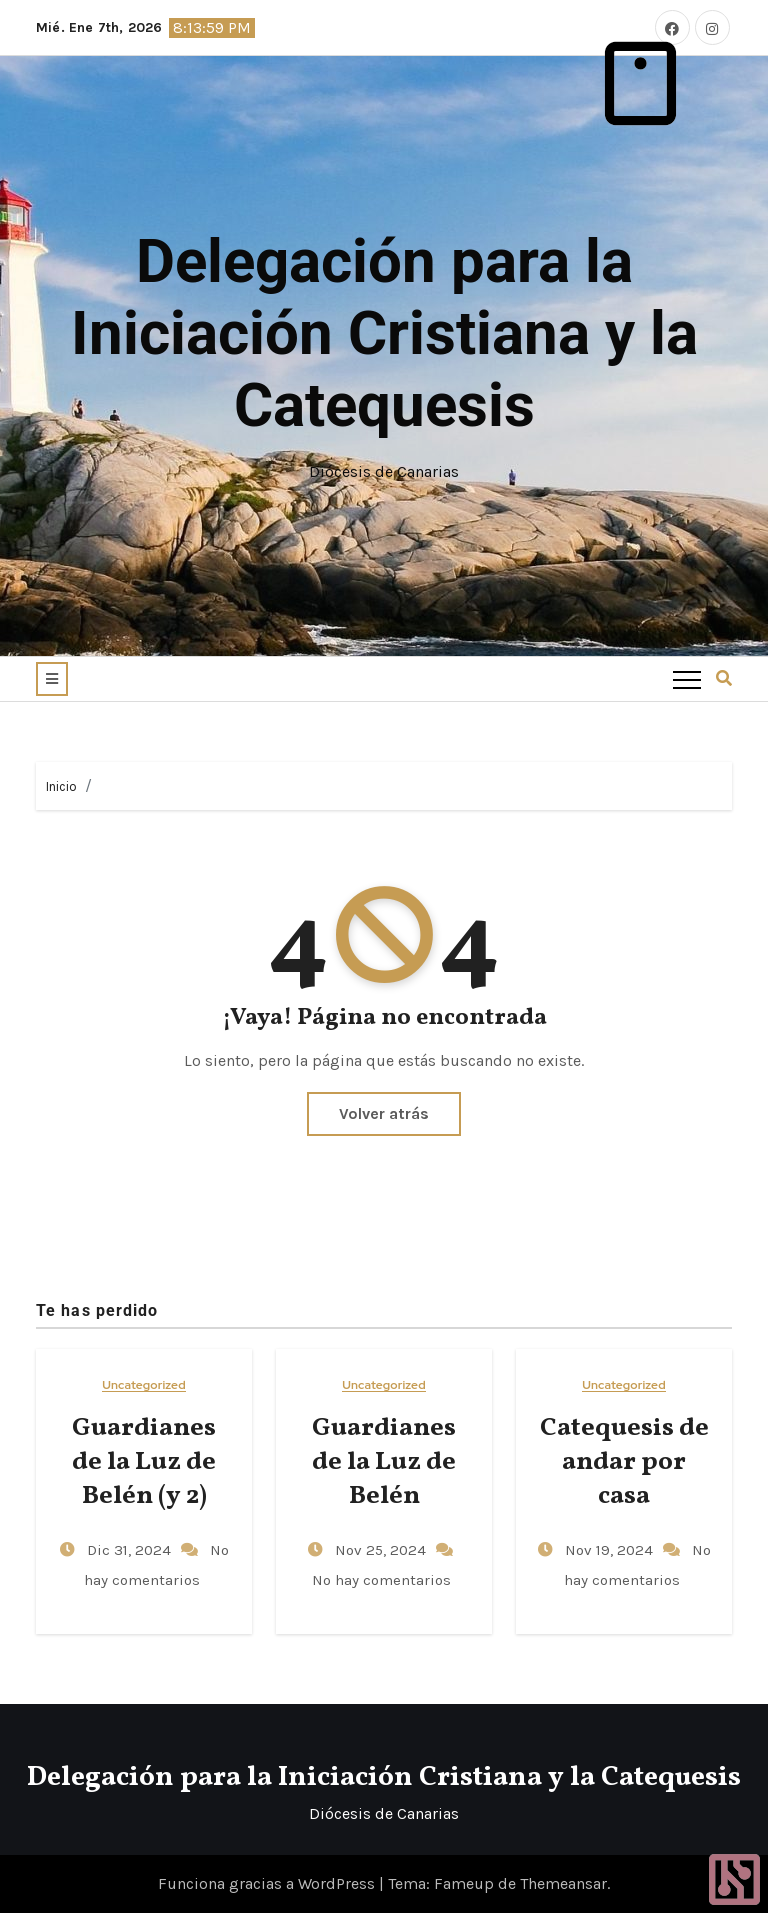 The width and height of the screenshot is (768, 1913). Describe the element at coordinates (640, 83) in the screenshot. I see `tablet device with front-facing camera` at that location.